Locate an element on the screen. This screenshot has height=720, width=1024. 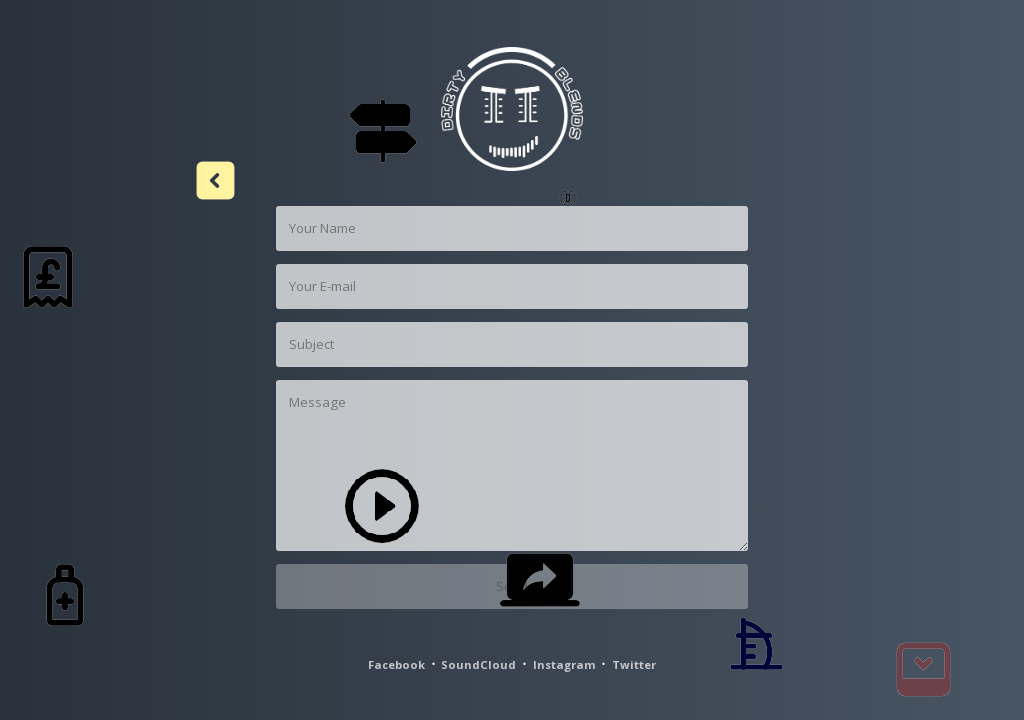
view receipt or transaction in British pounds is located at coordinates (48, 277).